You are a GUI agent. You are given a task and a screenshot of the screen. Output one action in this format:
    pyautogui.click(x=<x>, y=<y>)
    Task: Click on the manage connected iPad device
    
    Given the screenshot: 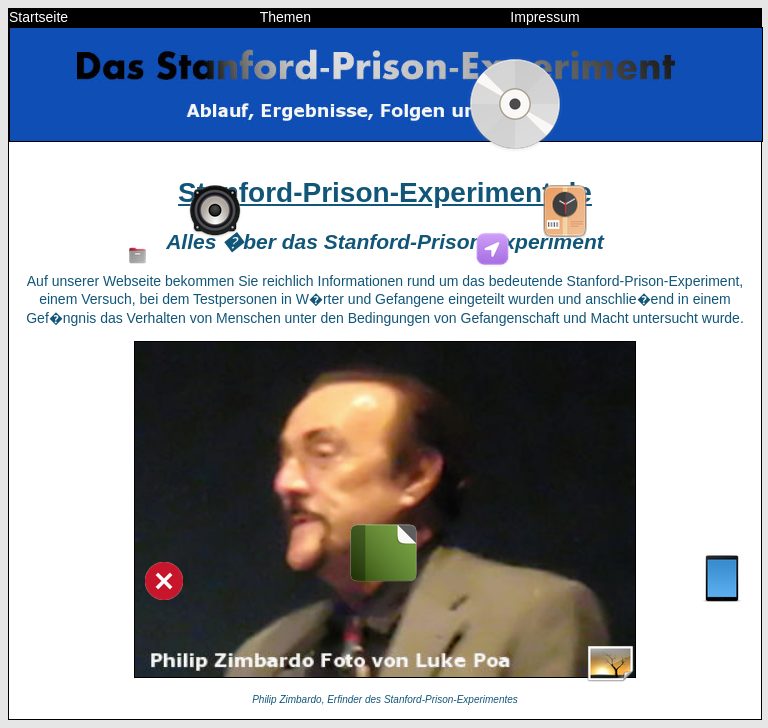 What is the action you would take?
    pyautogui.click(x=722, y=578)
    